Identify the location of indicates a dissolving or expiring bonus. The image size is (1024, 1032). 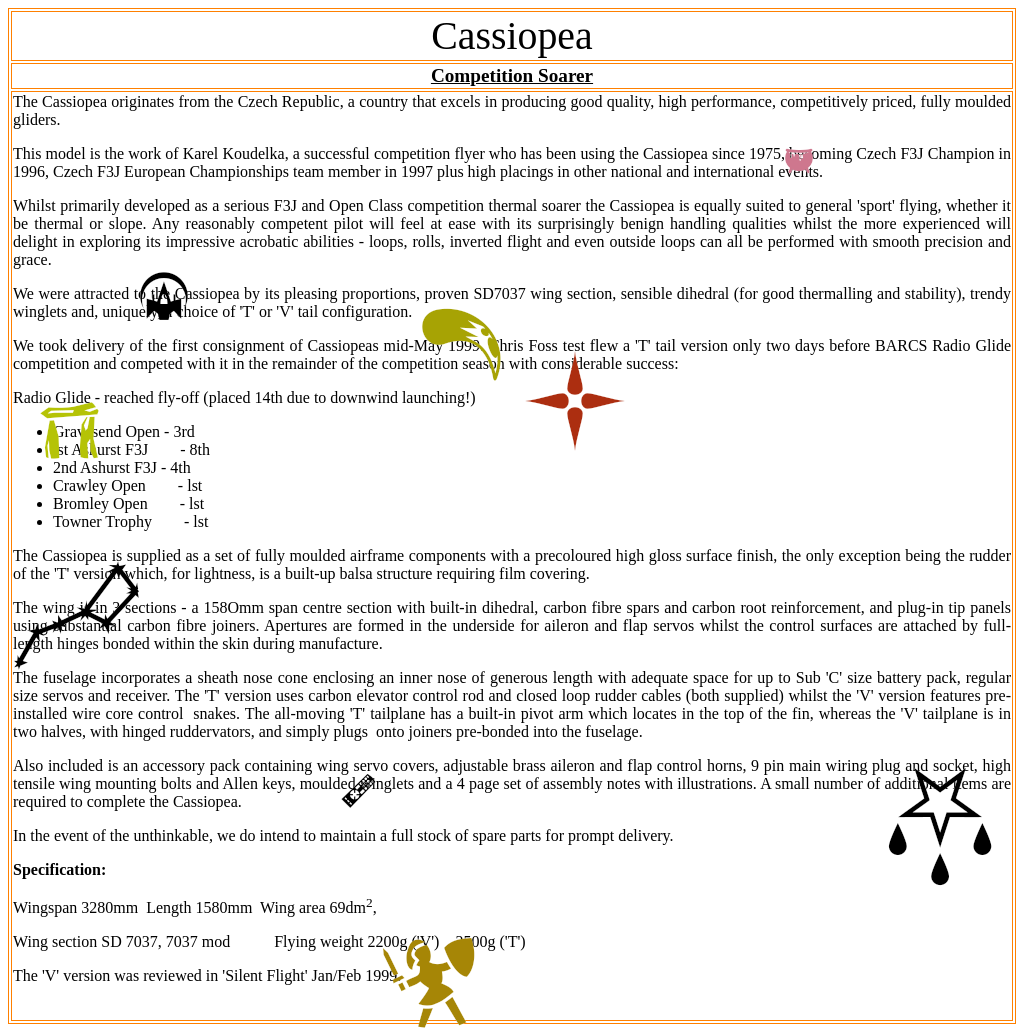
(938, 826).